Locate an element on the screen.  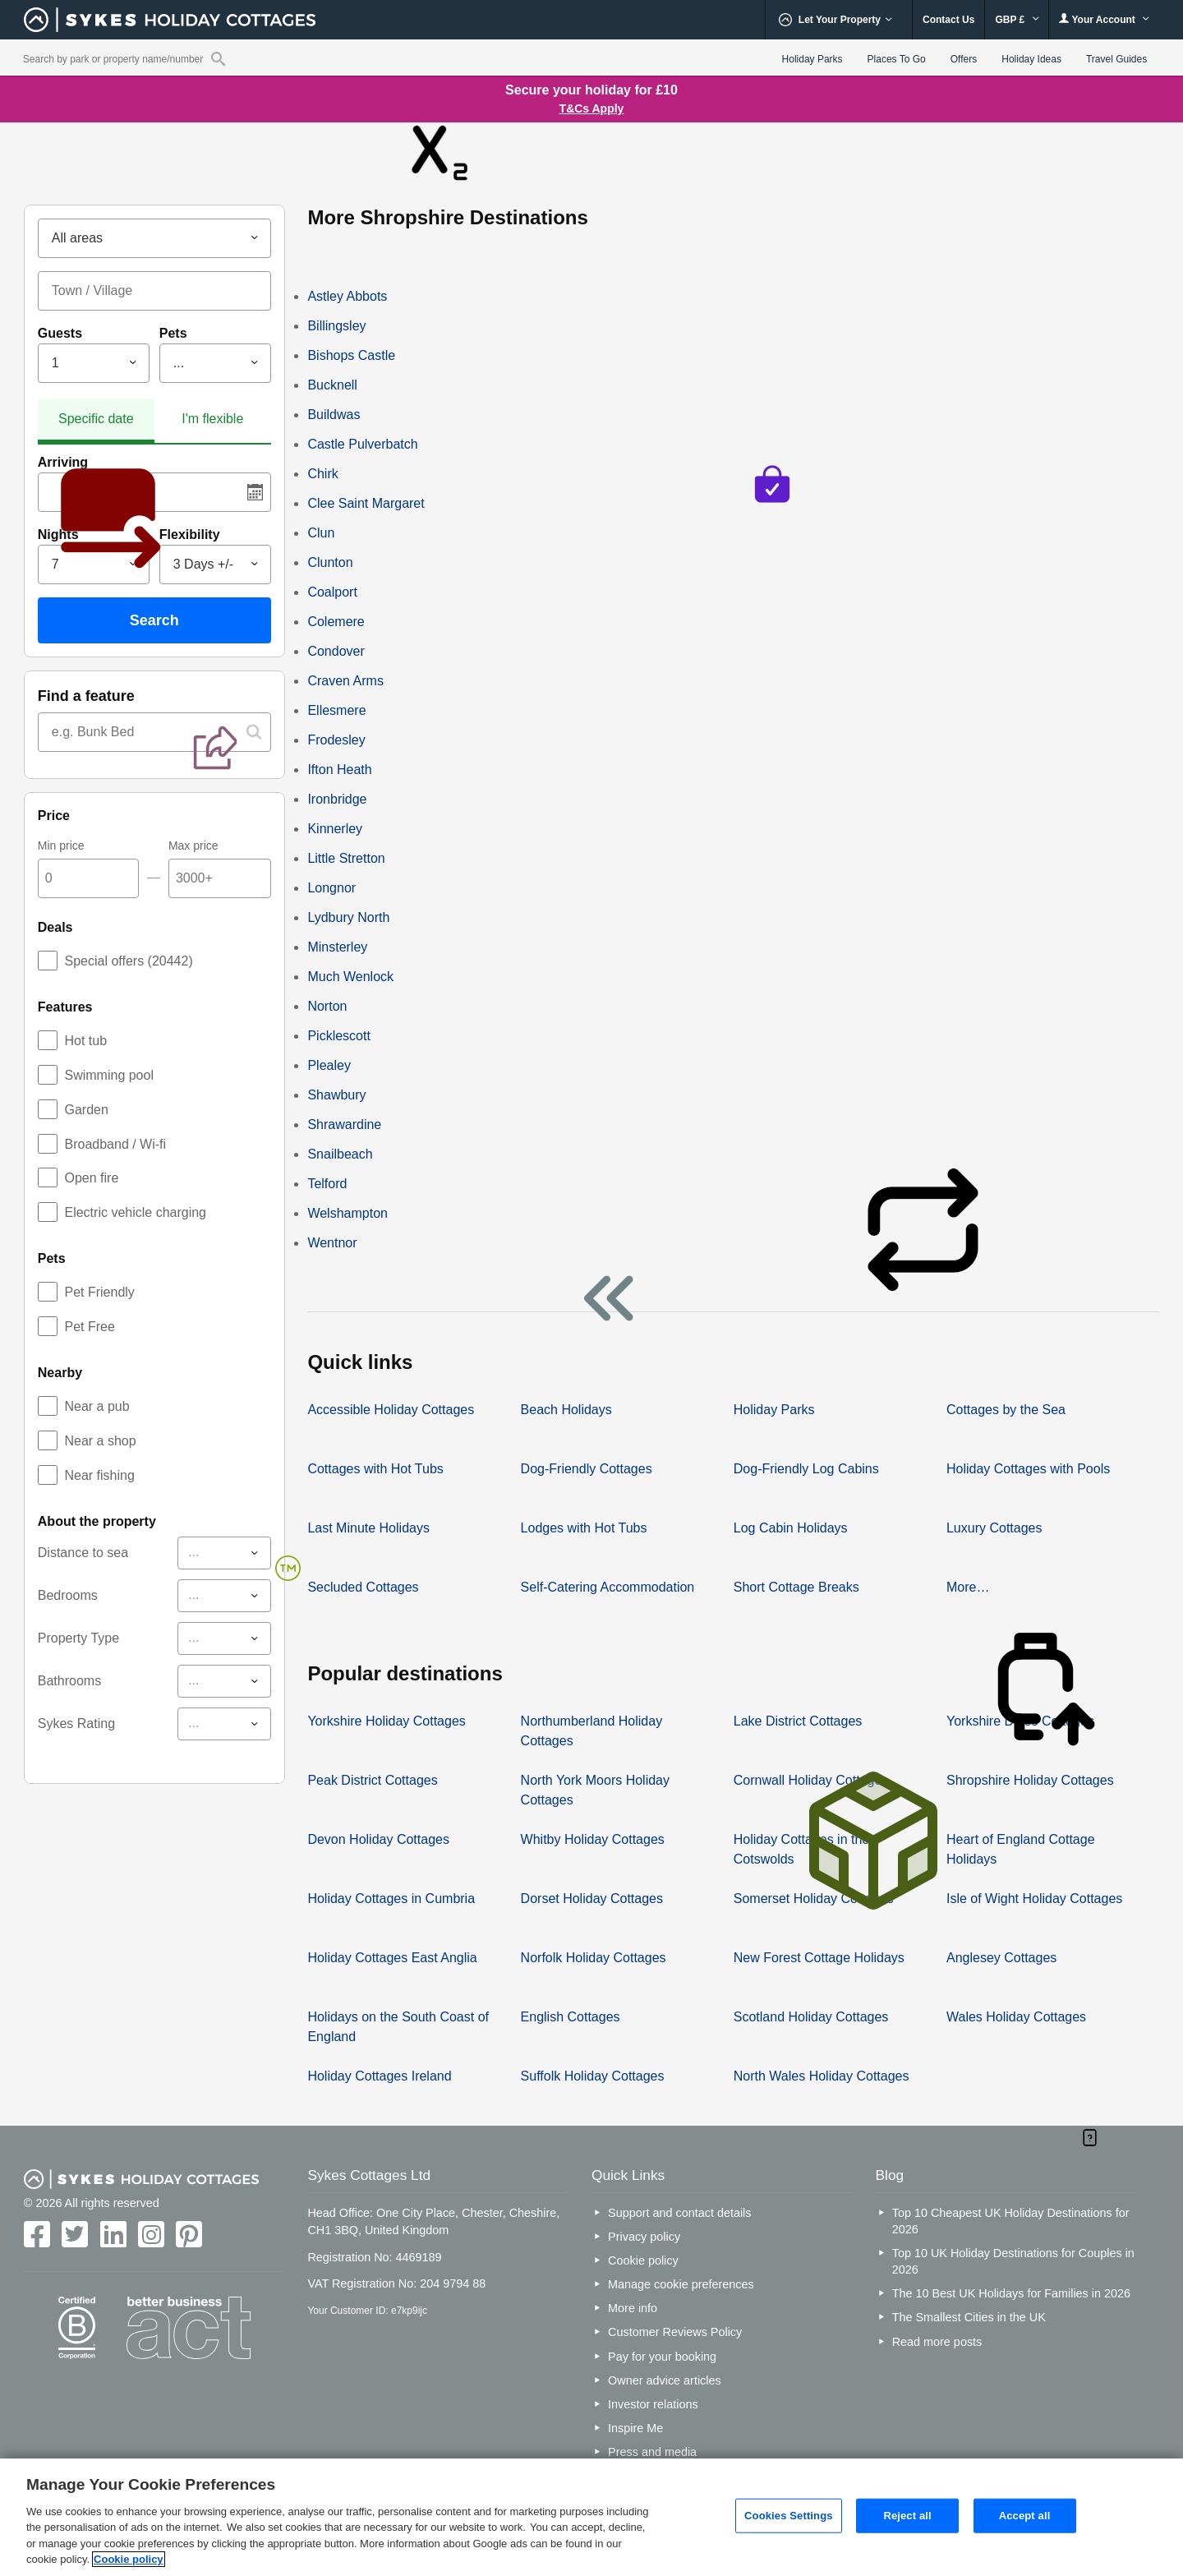
auto-fit content to the right edge is located at coordinates (108, 515).